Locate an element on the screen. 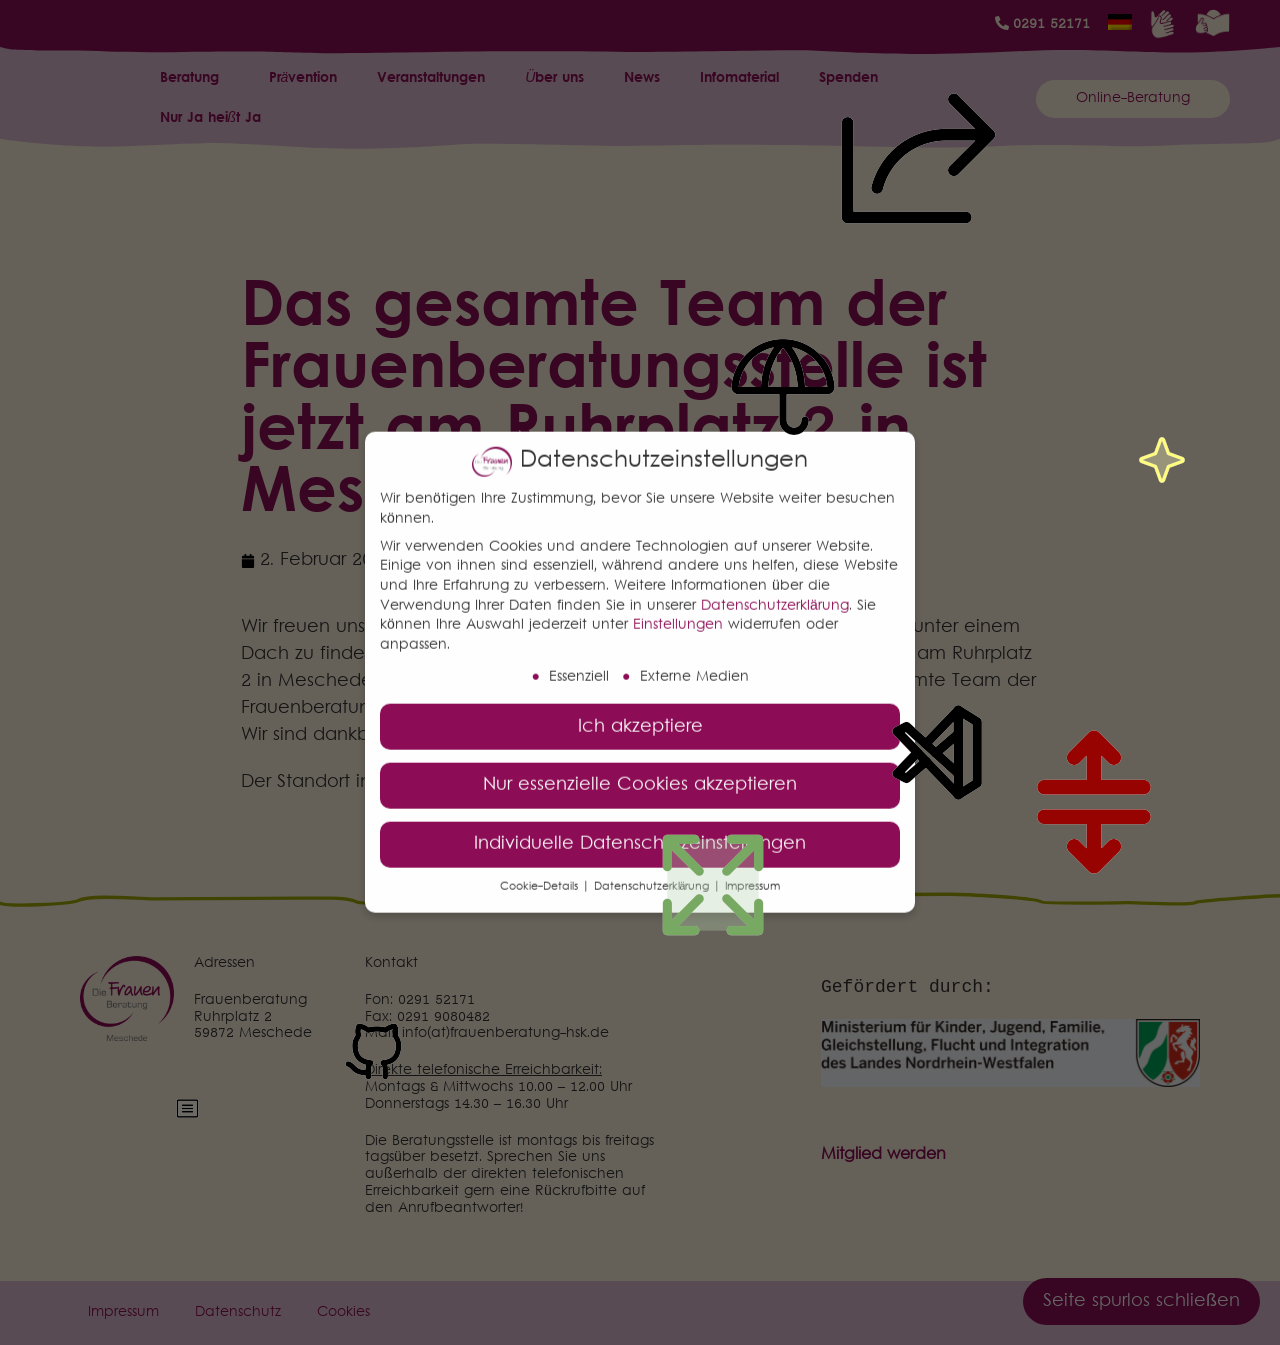  open visual studio code is located at coordinates (939, 752).